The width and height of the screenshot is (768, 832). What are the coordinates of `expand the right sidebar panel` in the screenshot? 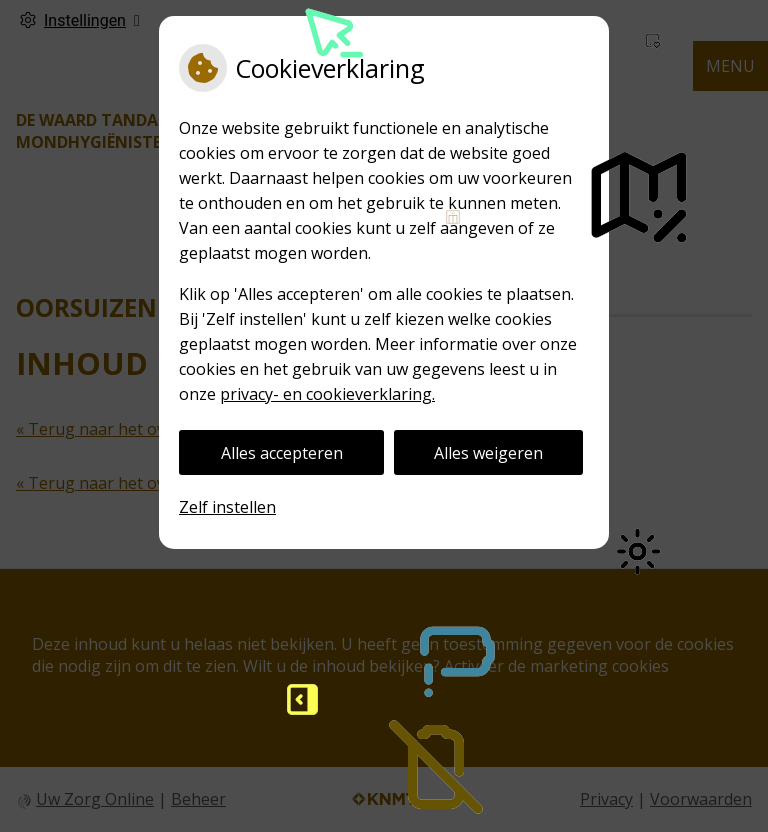 It's located at (302, 699).